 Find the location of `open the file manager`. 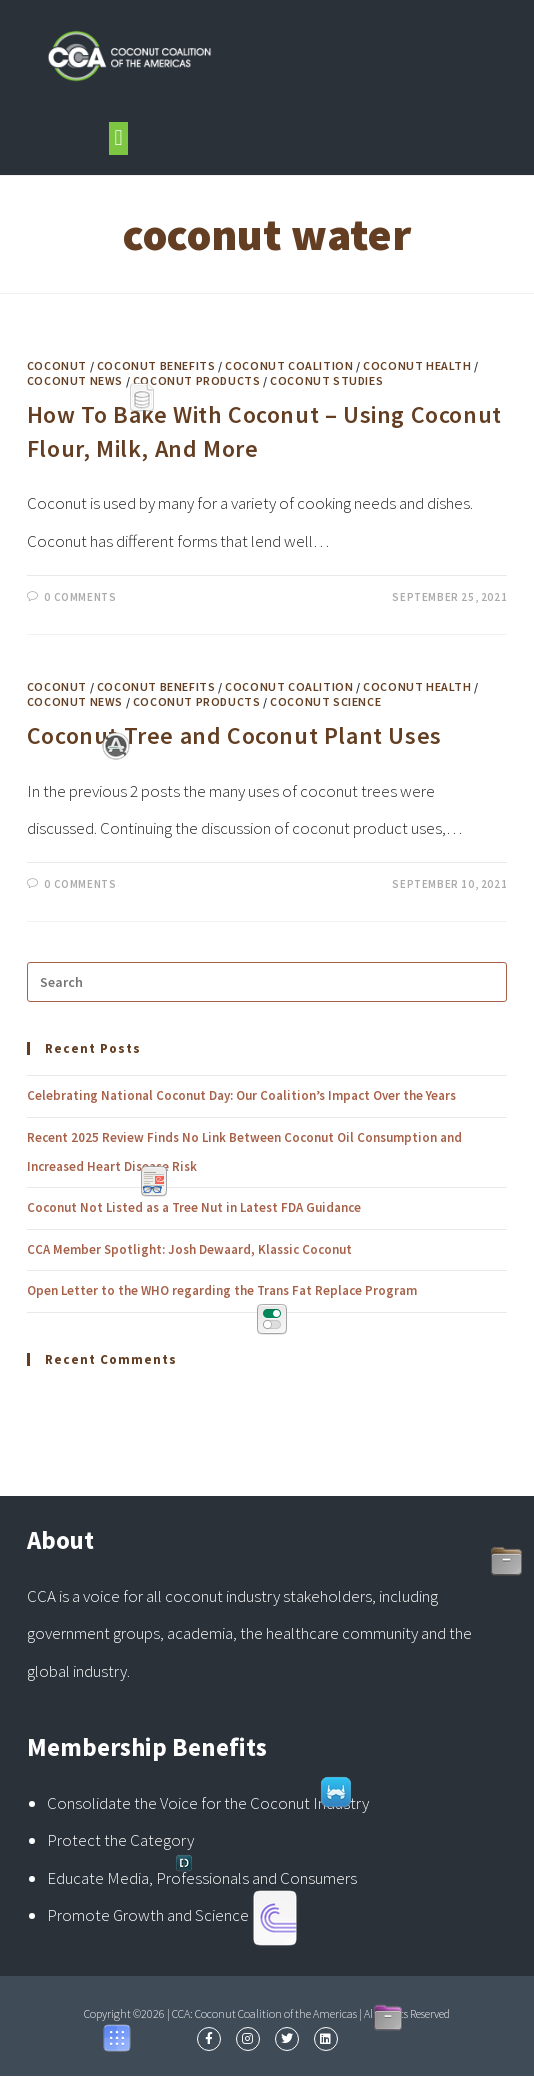

open the file manager is located at coordinates (388, 2017).